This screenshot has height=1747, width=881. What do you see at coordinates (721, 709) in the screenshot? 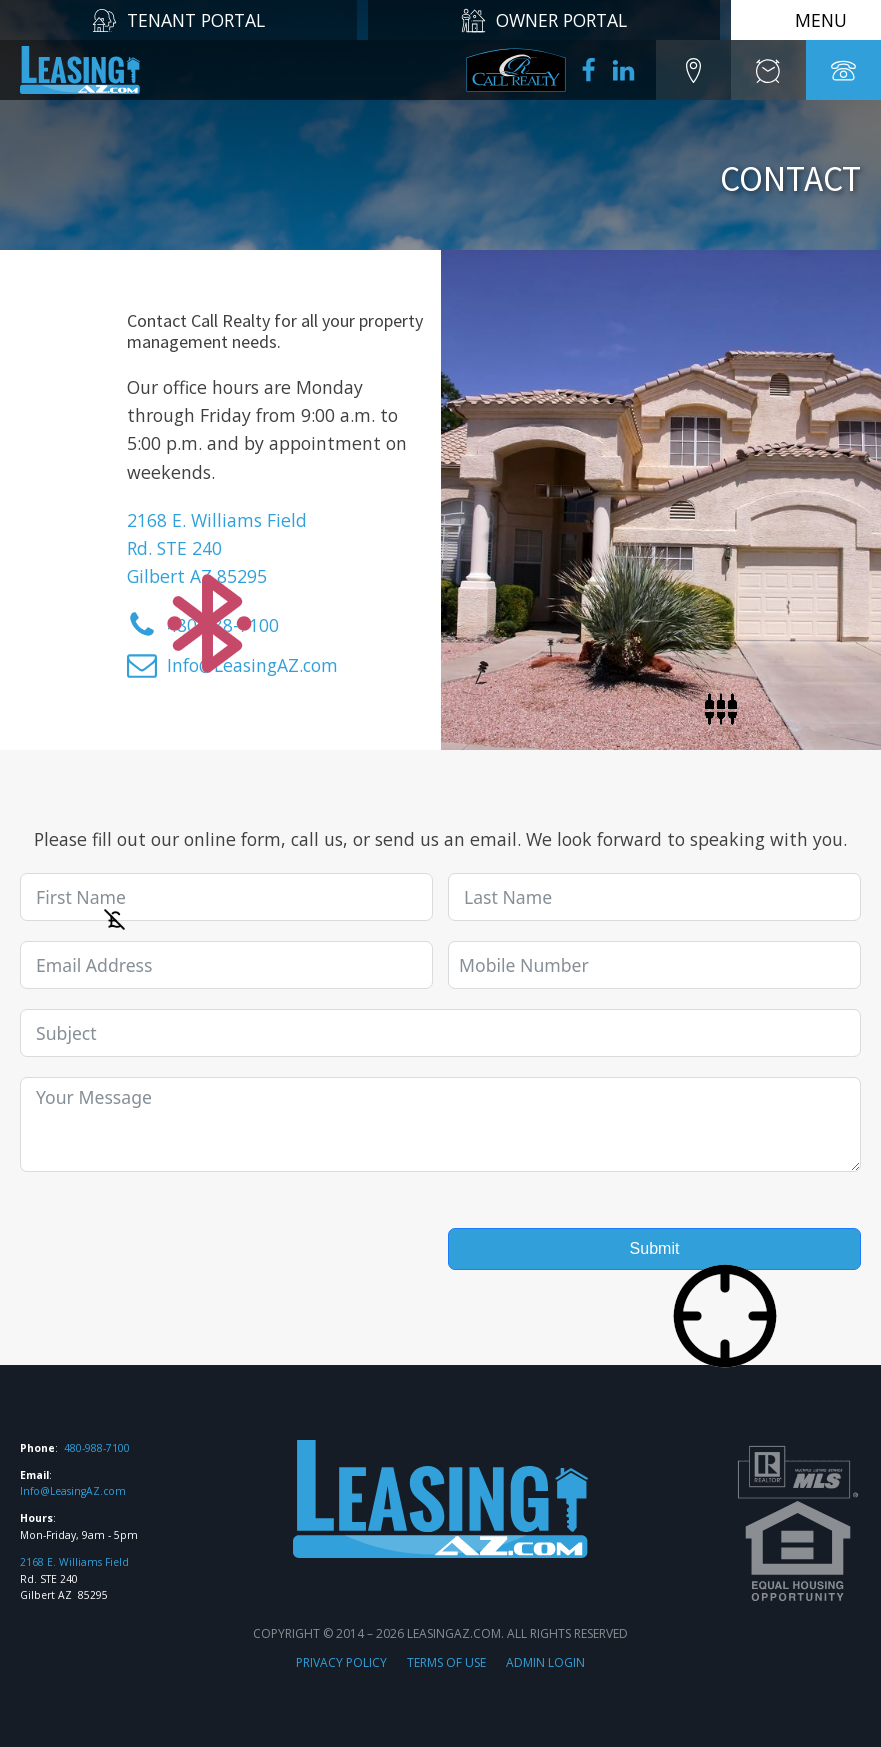
I see `configure audio/video input settings` at bounding box center [721, 709].